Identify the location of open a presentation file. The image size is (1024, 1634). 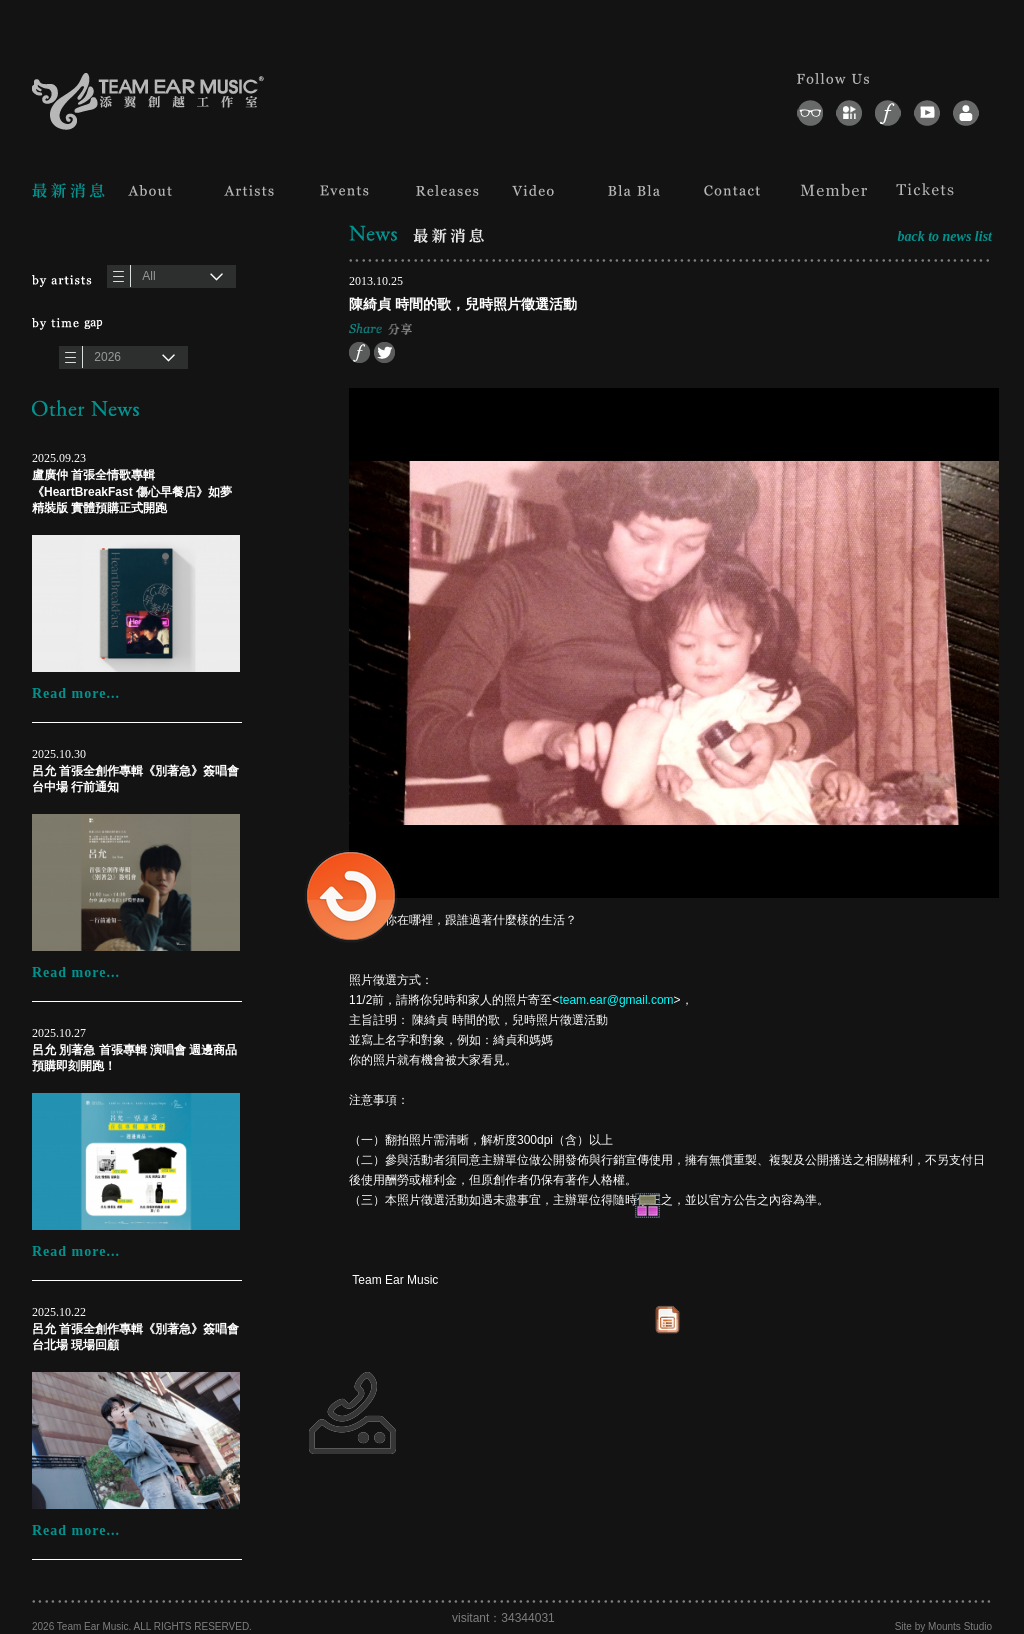
(667, 1319).